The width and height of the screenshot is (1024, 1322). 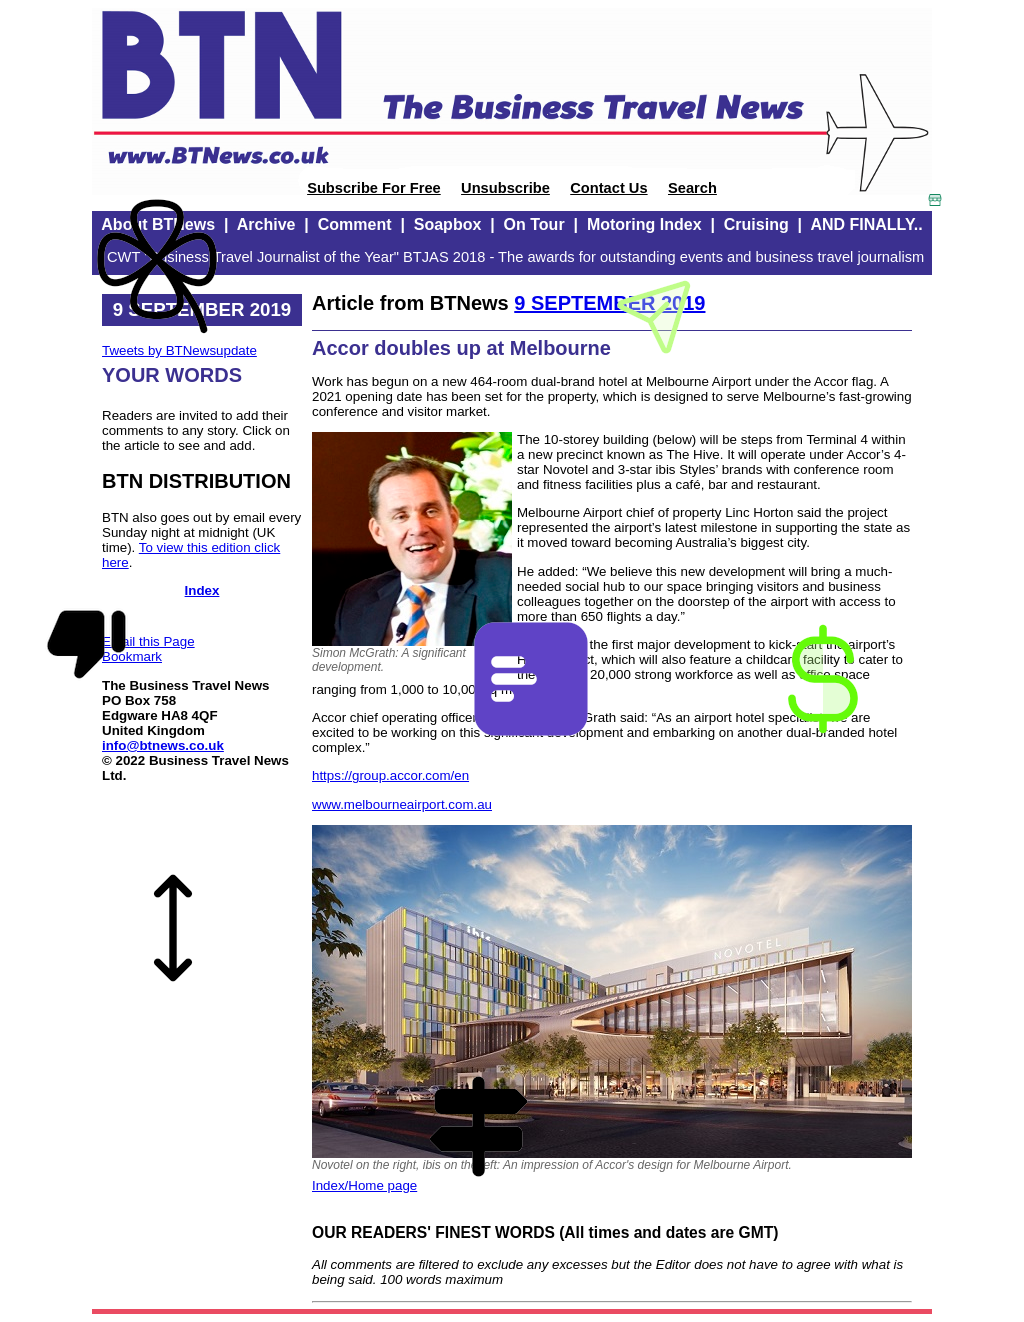 What do you see at coordinates (157, 264) in the screenshot?
I see `indicates luck or bonus feature` at bounding box center [157, 264].